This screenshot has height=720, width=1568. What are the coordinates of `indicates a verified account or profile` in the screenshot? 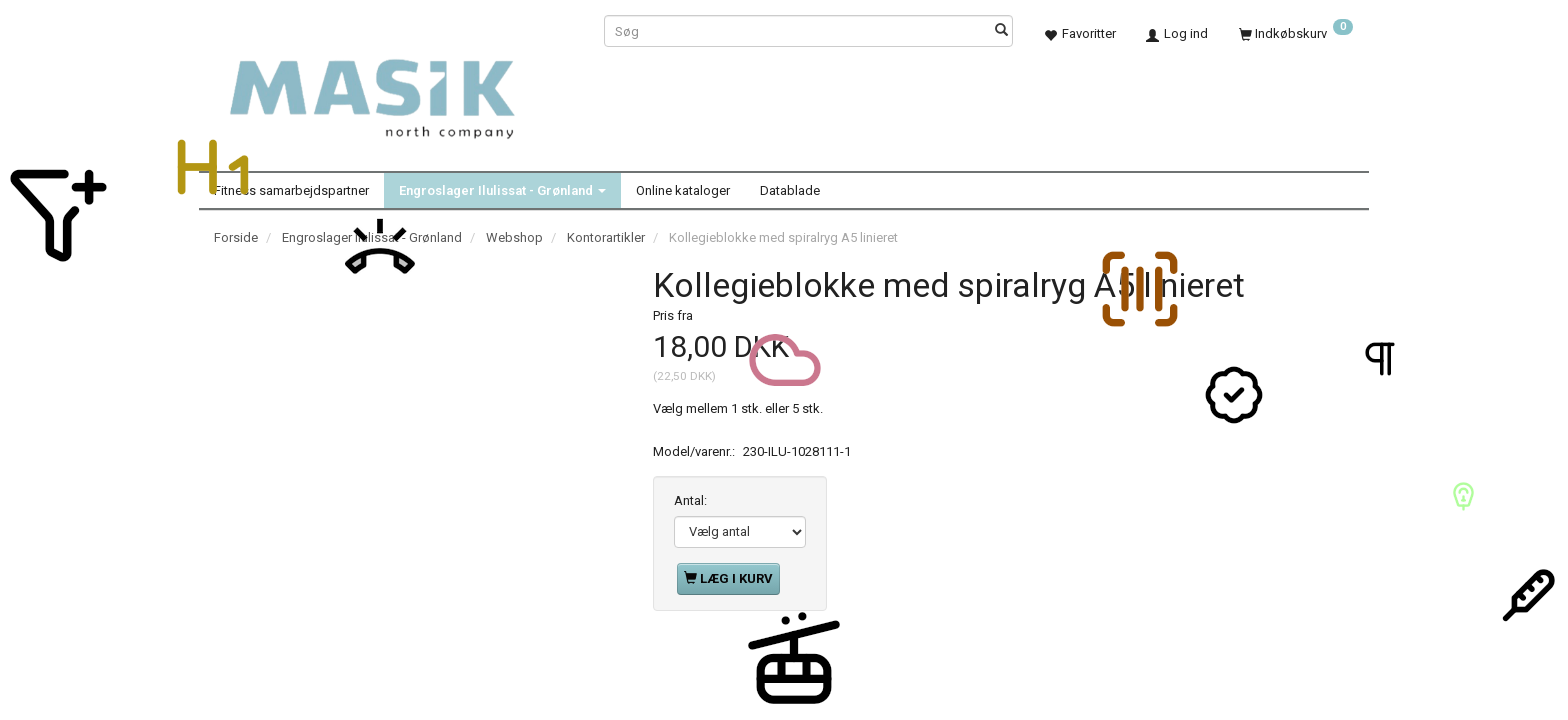 It's located at (1234, 395).